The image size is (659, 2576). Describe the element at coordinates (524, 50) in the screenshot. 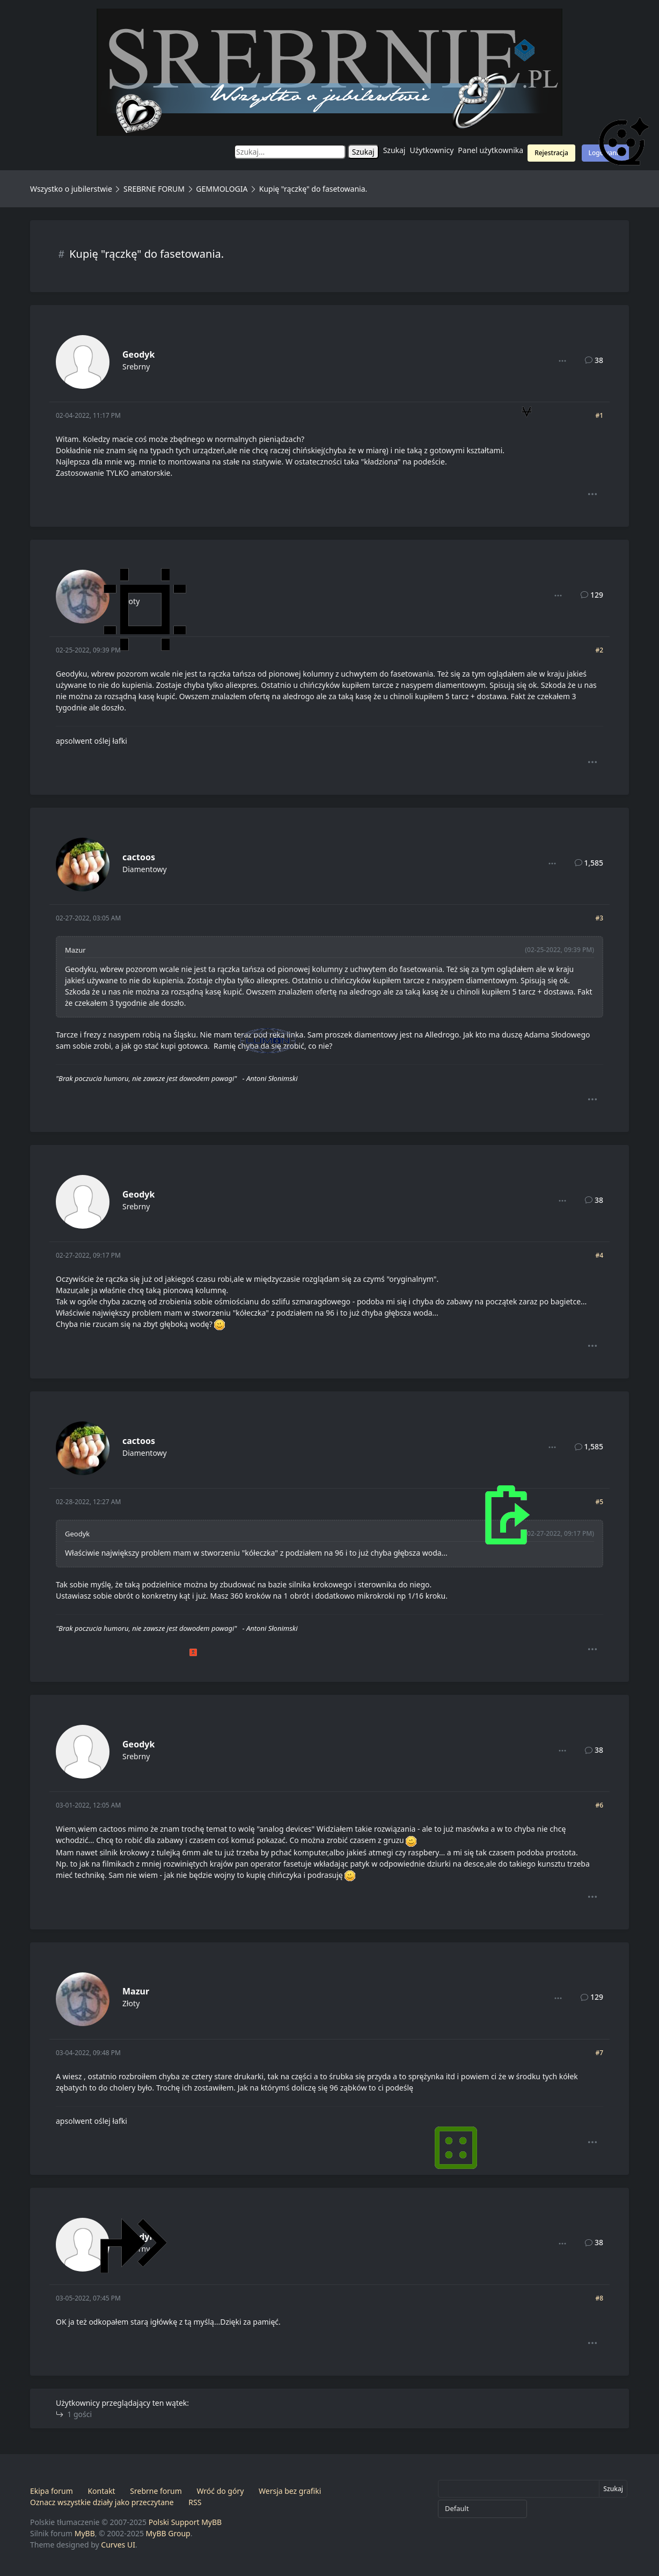

I see `vapor swift web framework logo` at that location.